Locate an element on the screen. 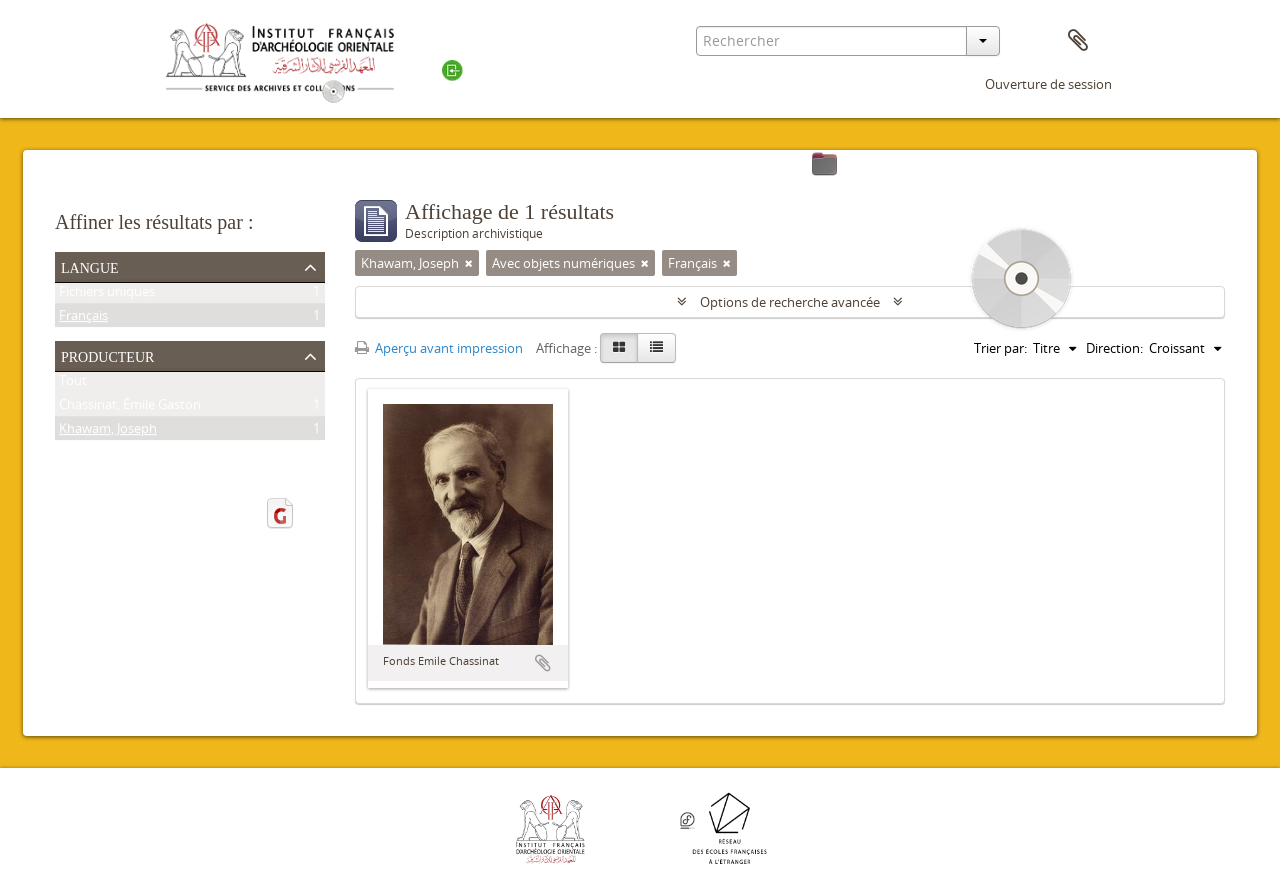  open file folder is located at coordinates (824, 163).